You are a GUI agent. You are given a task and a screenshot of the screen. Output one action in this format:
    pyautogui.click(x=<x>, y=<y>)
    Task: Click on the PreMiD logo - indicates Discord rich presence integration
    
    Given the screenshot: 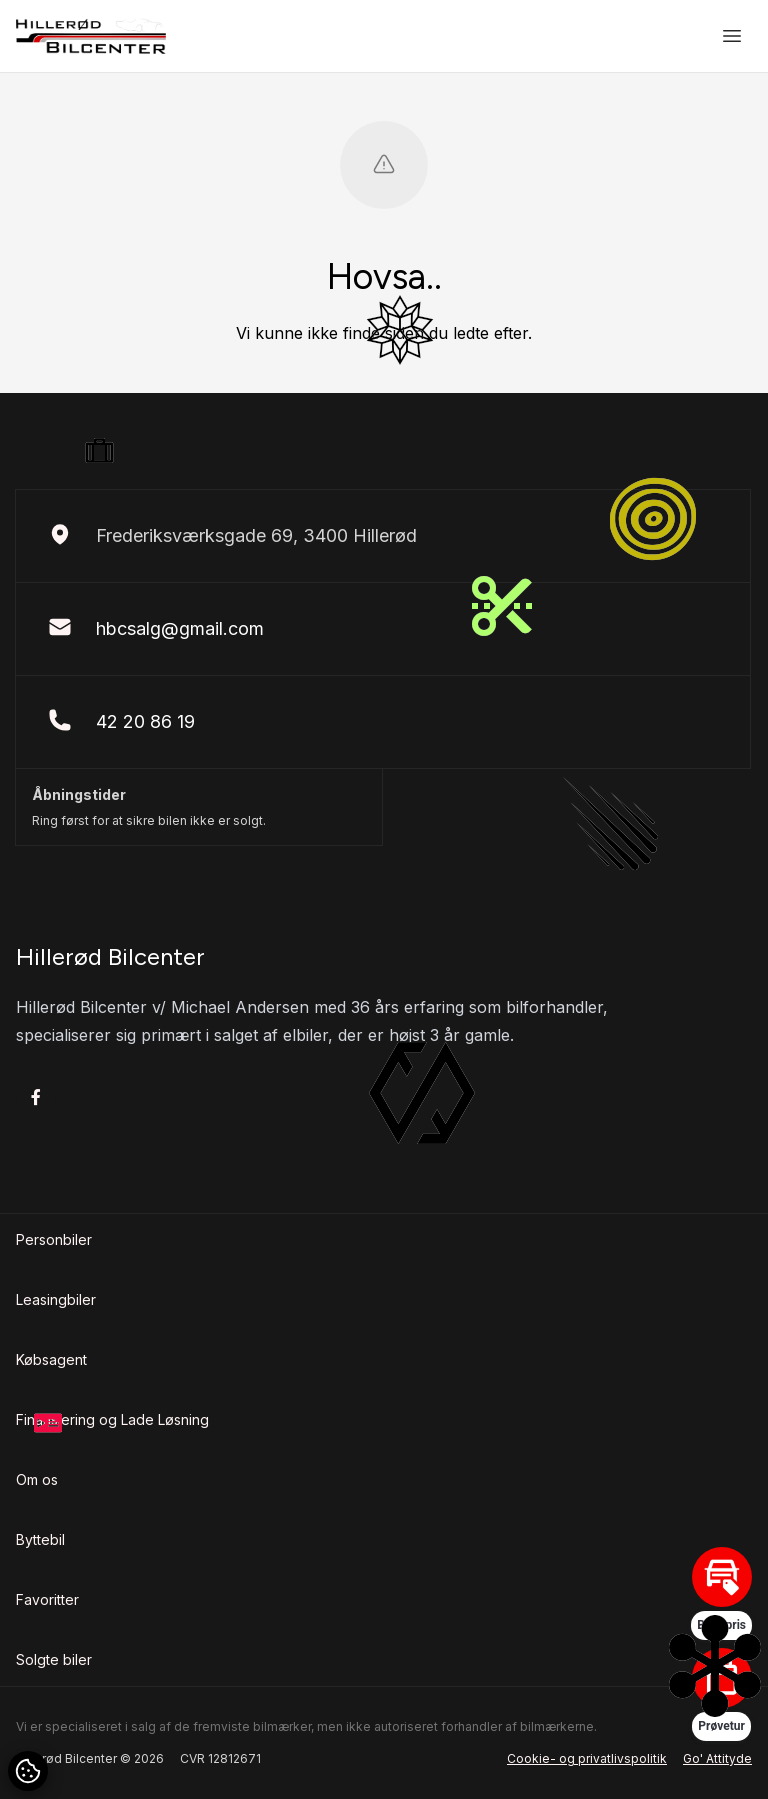 What is the action you would take?
    pyautogui.click(x=48, y=1423)
    